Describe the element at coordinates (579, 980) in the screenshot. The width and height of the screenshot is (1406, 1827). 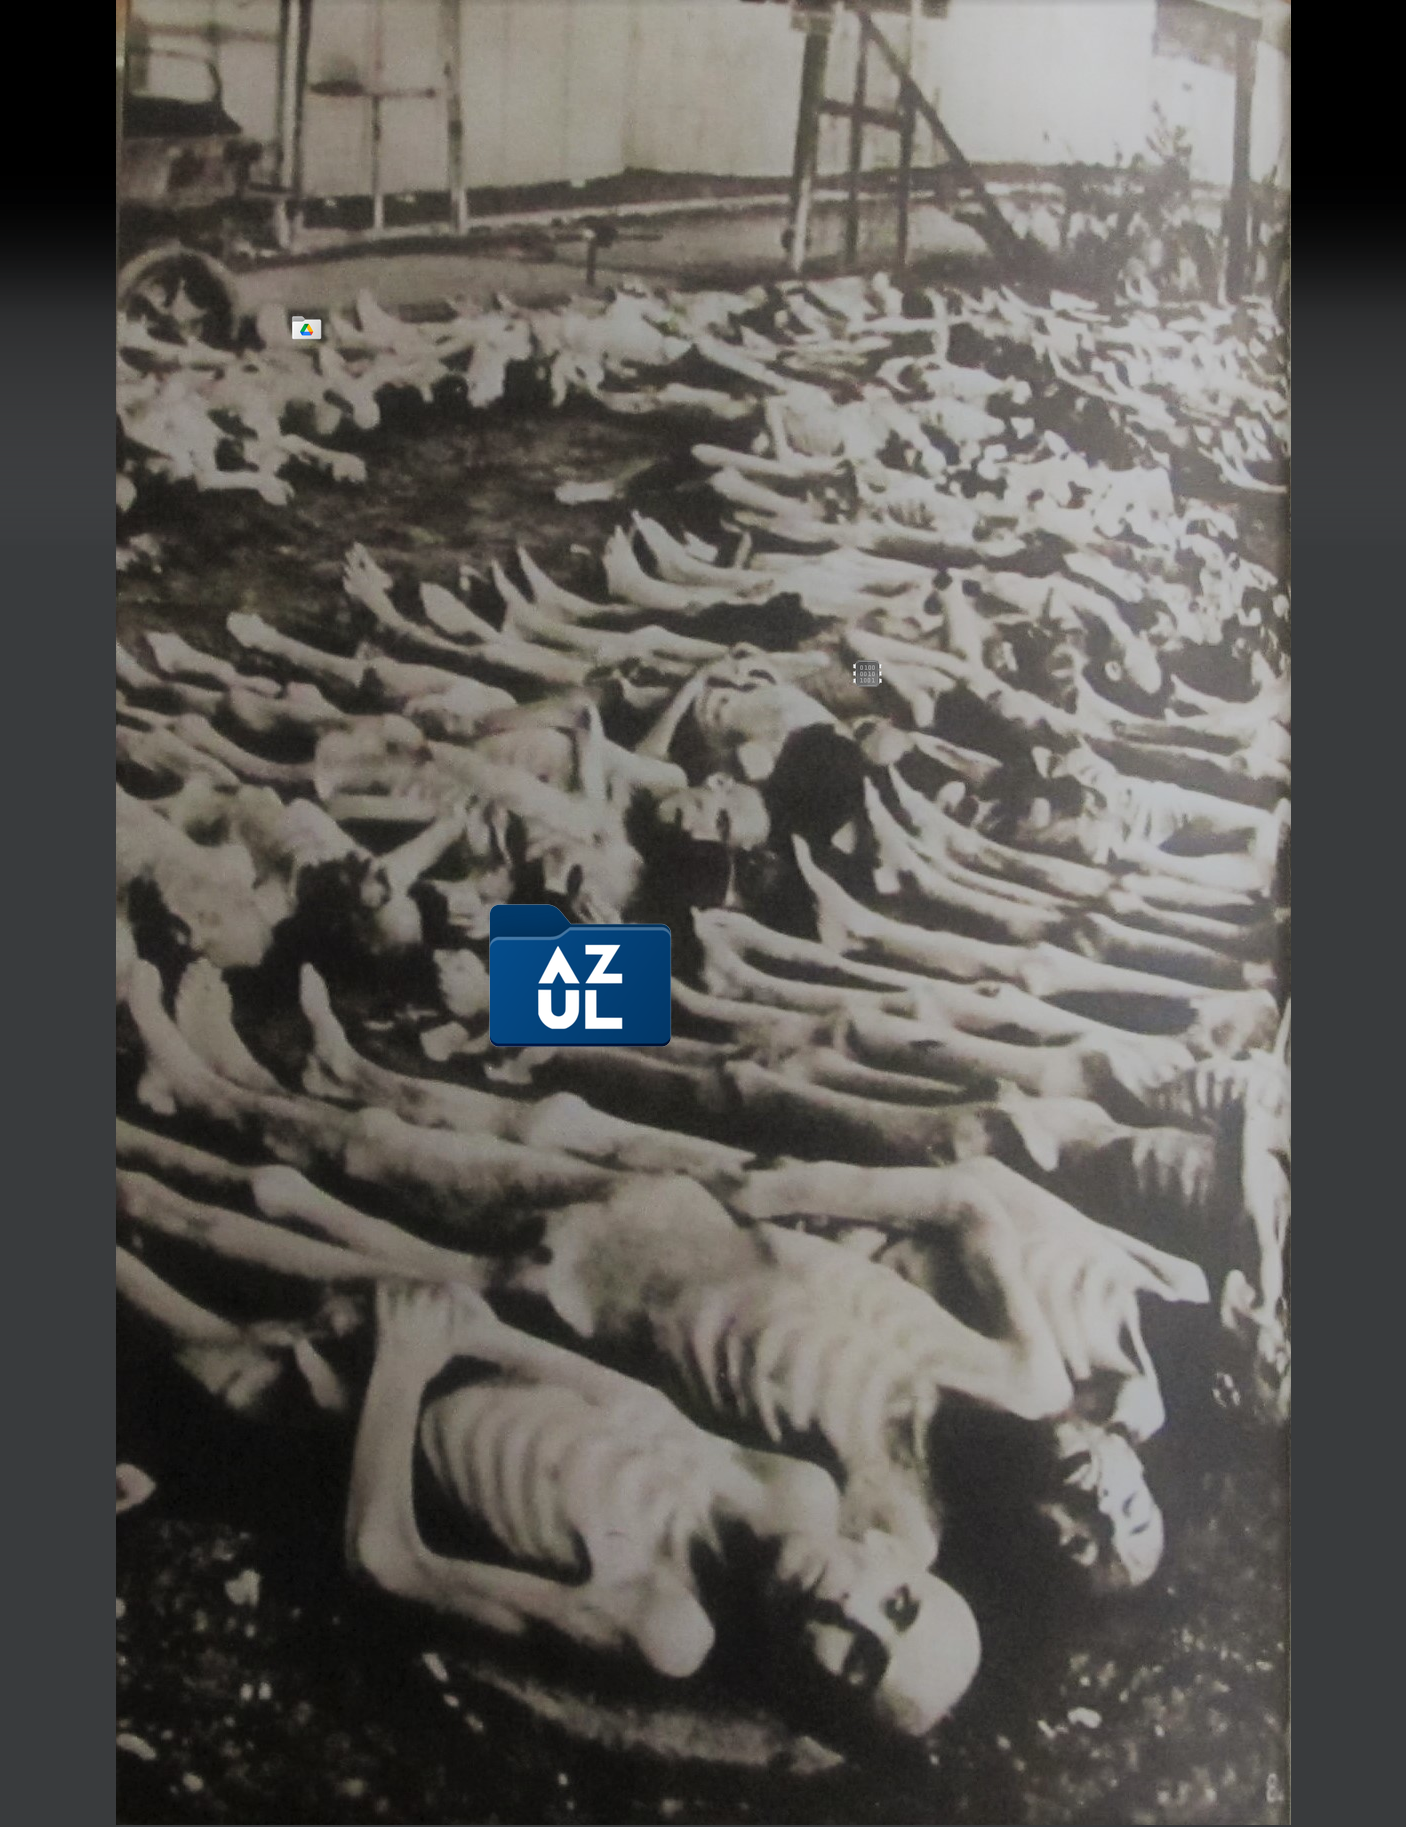
I see `open the azul folder` at that location.